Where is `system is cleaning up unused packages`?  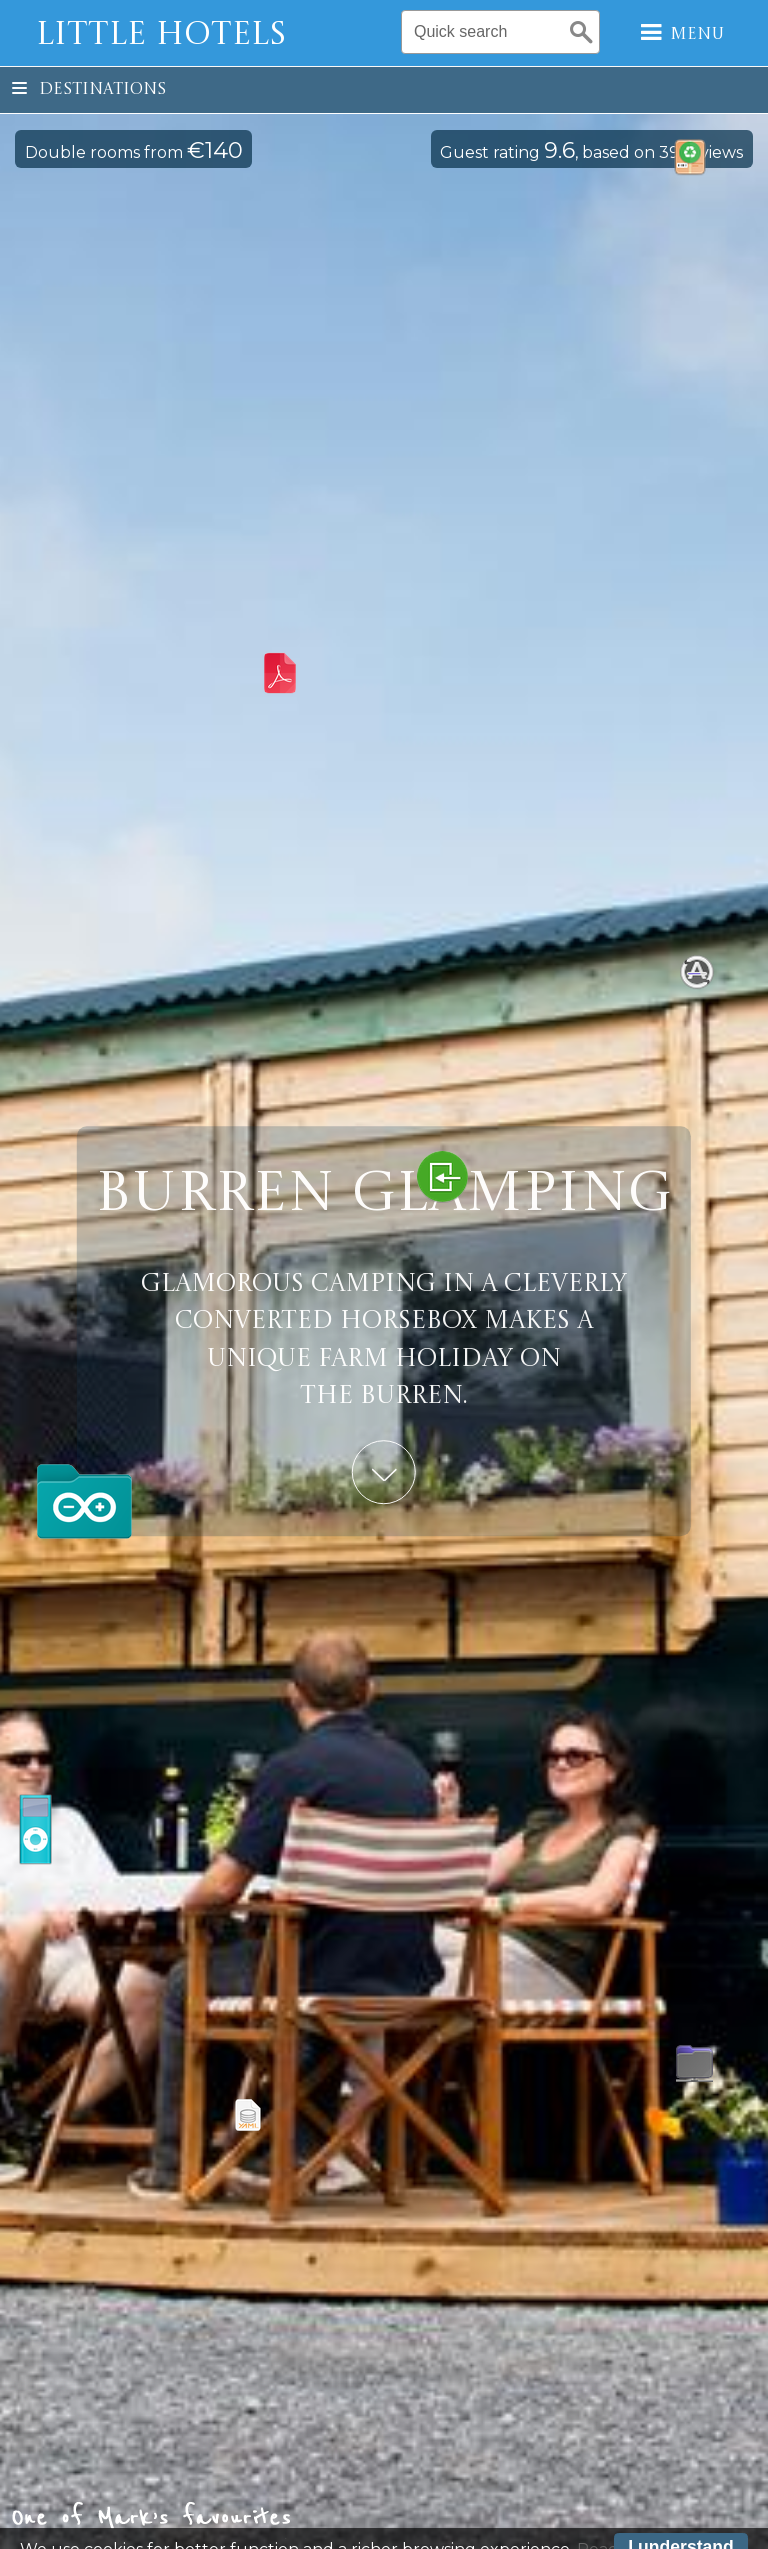 system is cleaning up unused packages is located at coordinates (690, 157).